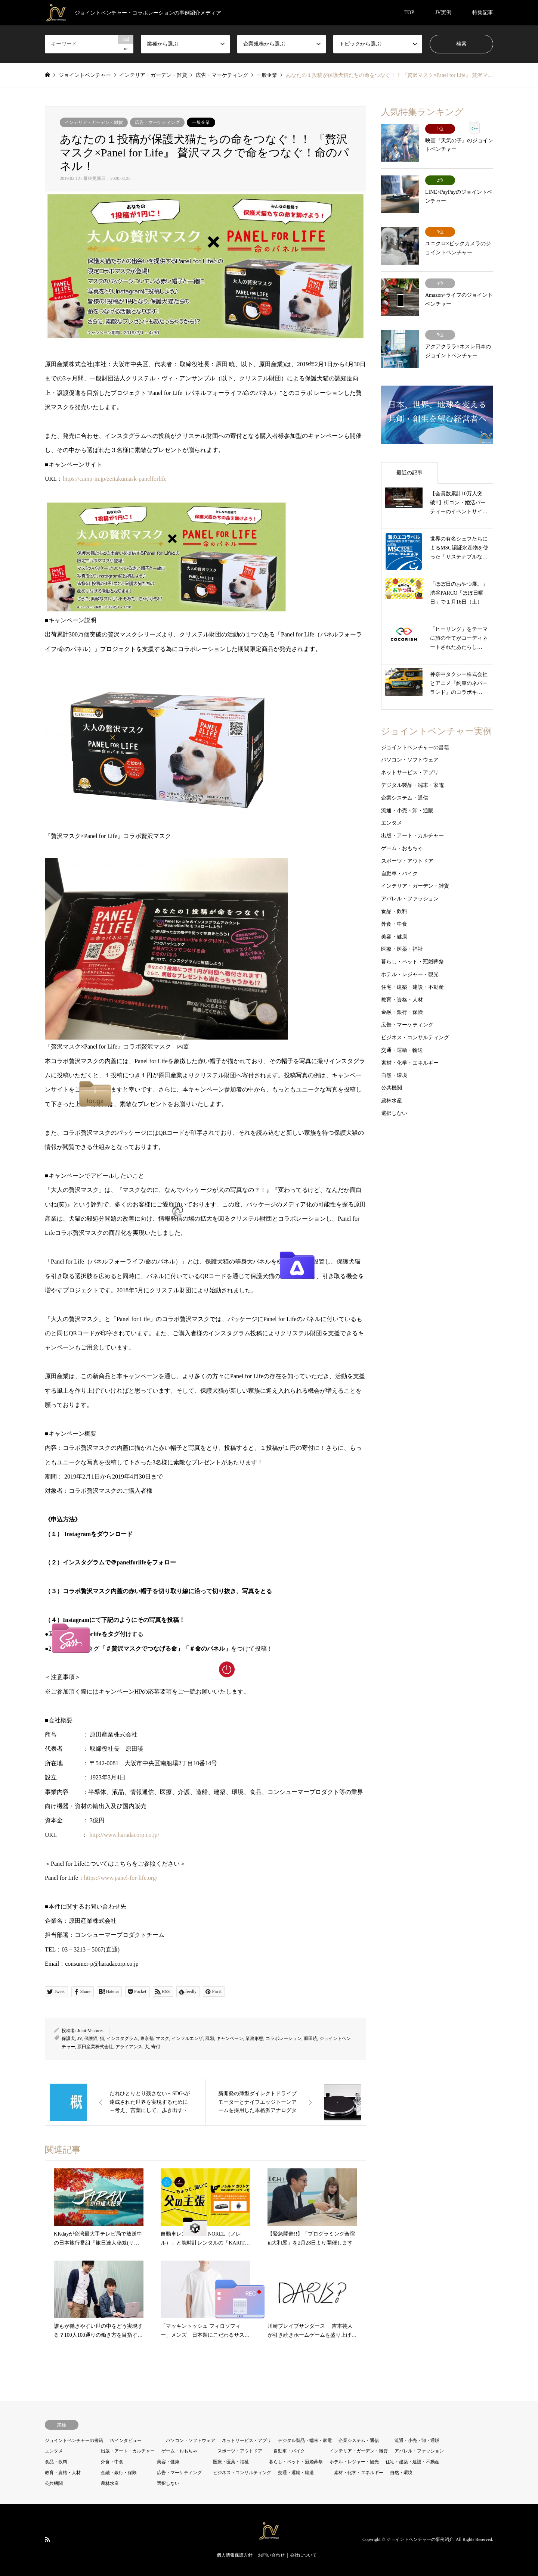 This screenshot has height=2576, width=538. What do you see at coordinates (71, 1639) in the screenshot?
I see `folder containing sass stylesheet files` at bounding box center [71, 1639].